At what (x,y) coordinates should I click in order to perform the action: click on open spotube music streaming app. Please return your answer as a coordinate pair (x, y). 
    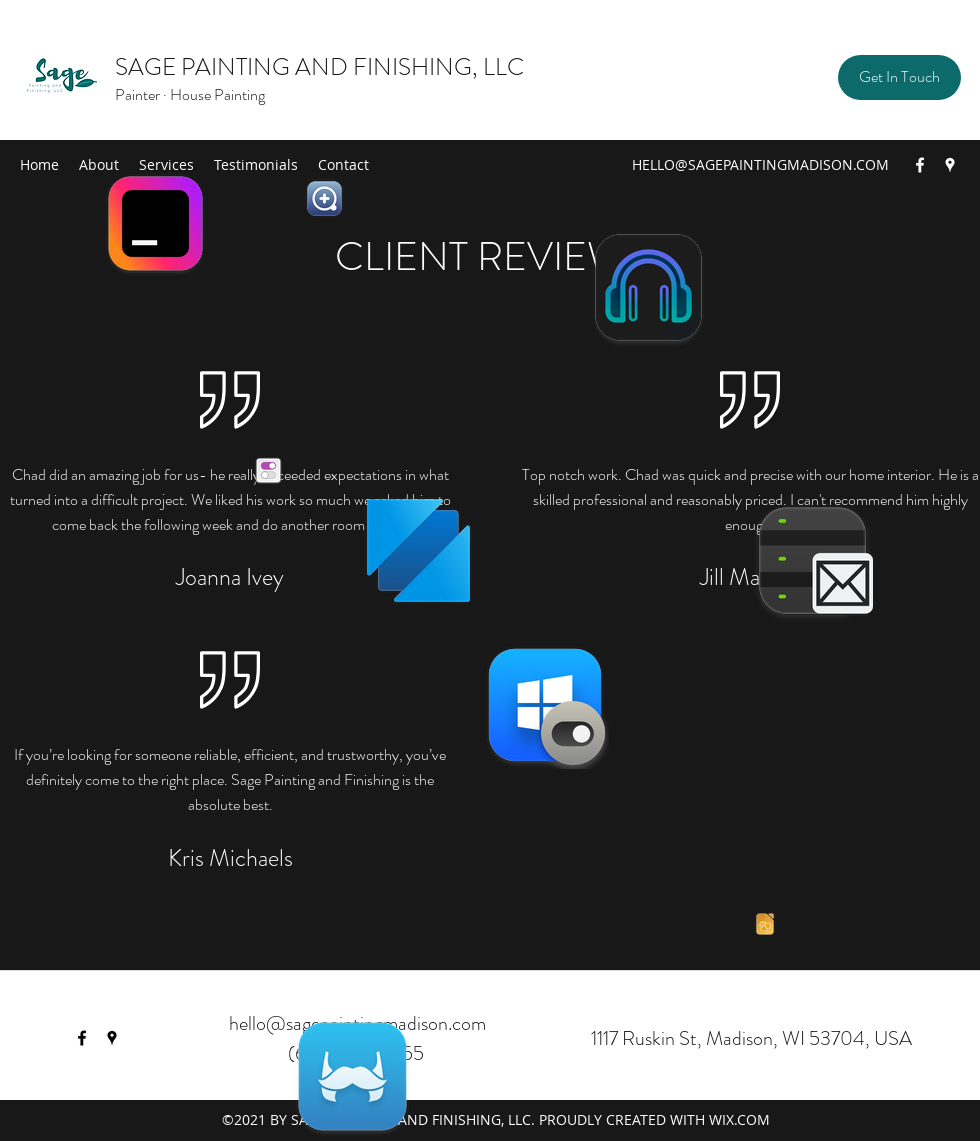
    Looking at the image, I should click on (648, 287).